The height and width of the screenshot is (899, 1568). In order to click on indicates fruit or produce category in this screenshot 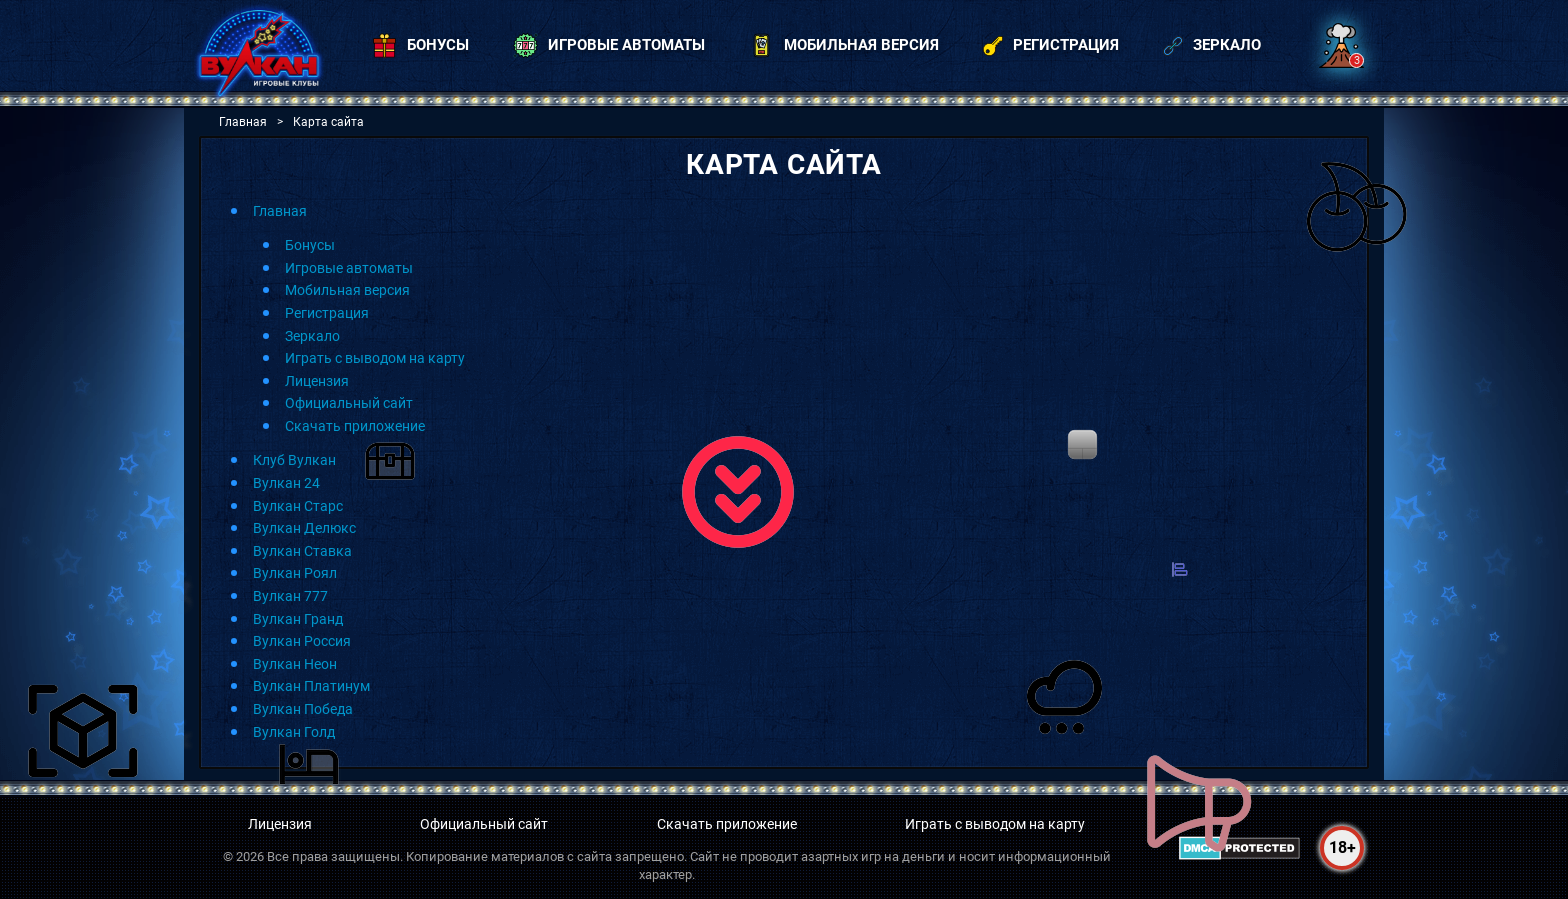, I will do `click(1355, 207)`.